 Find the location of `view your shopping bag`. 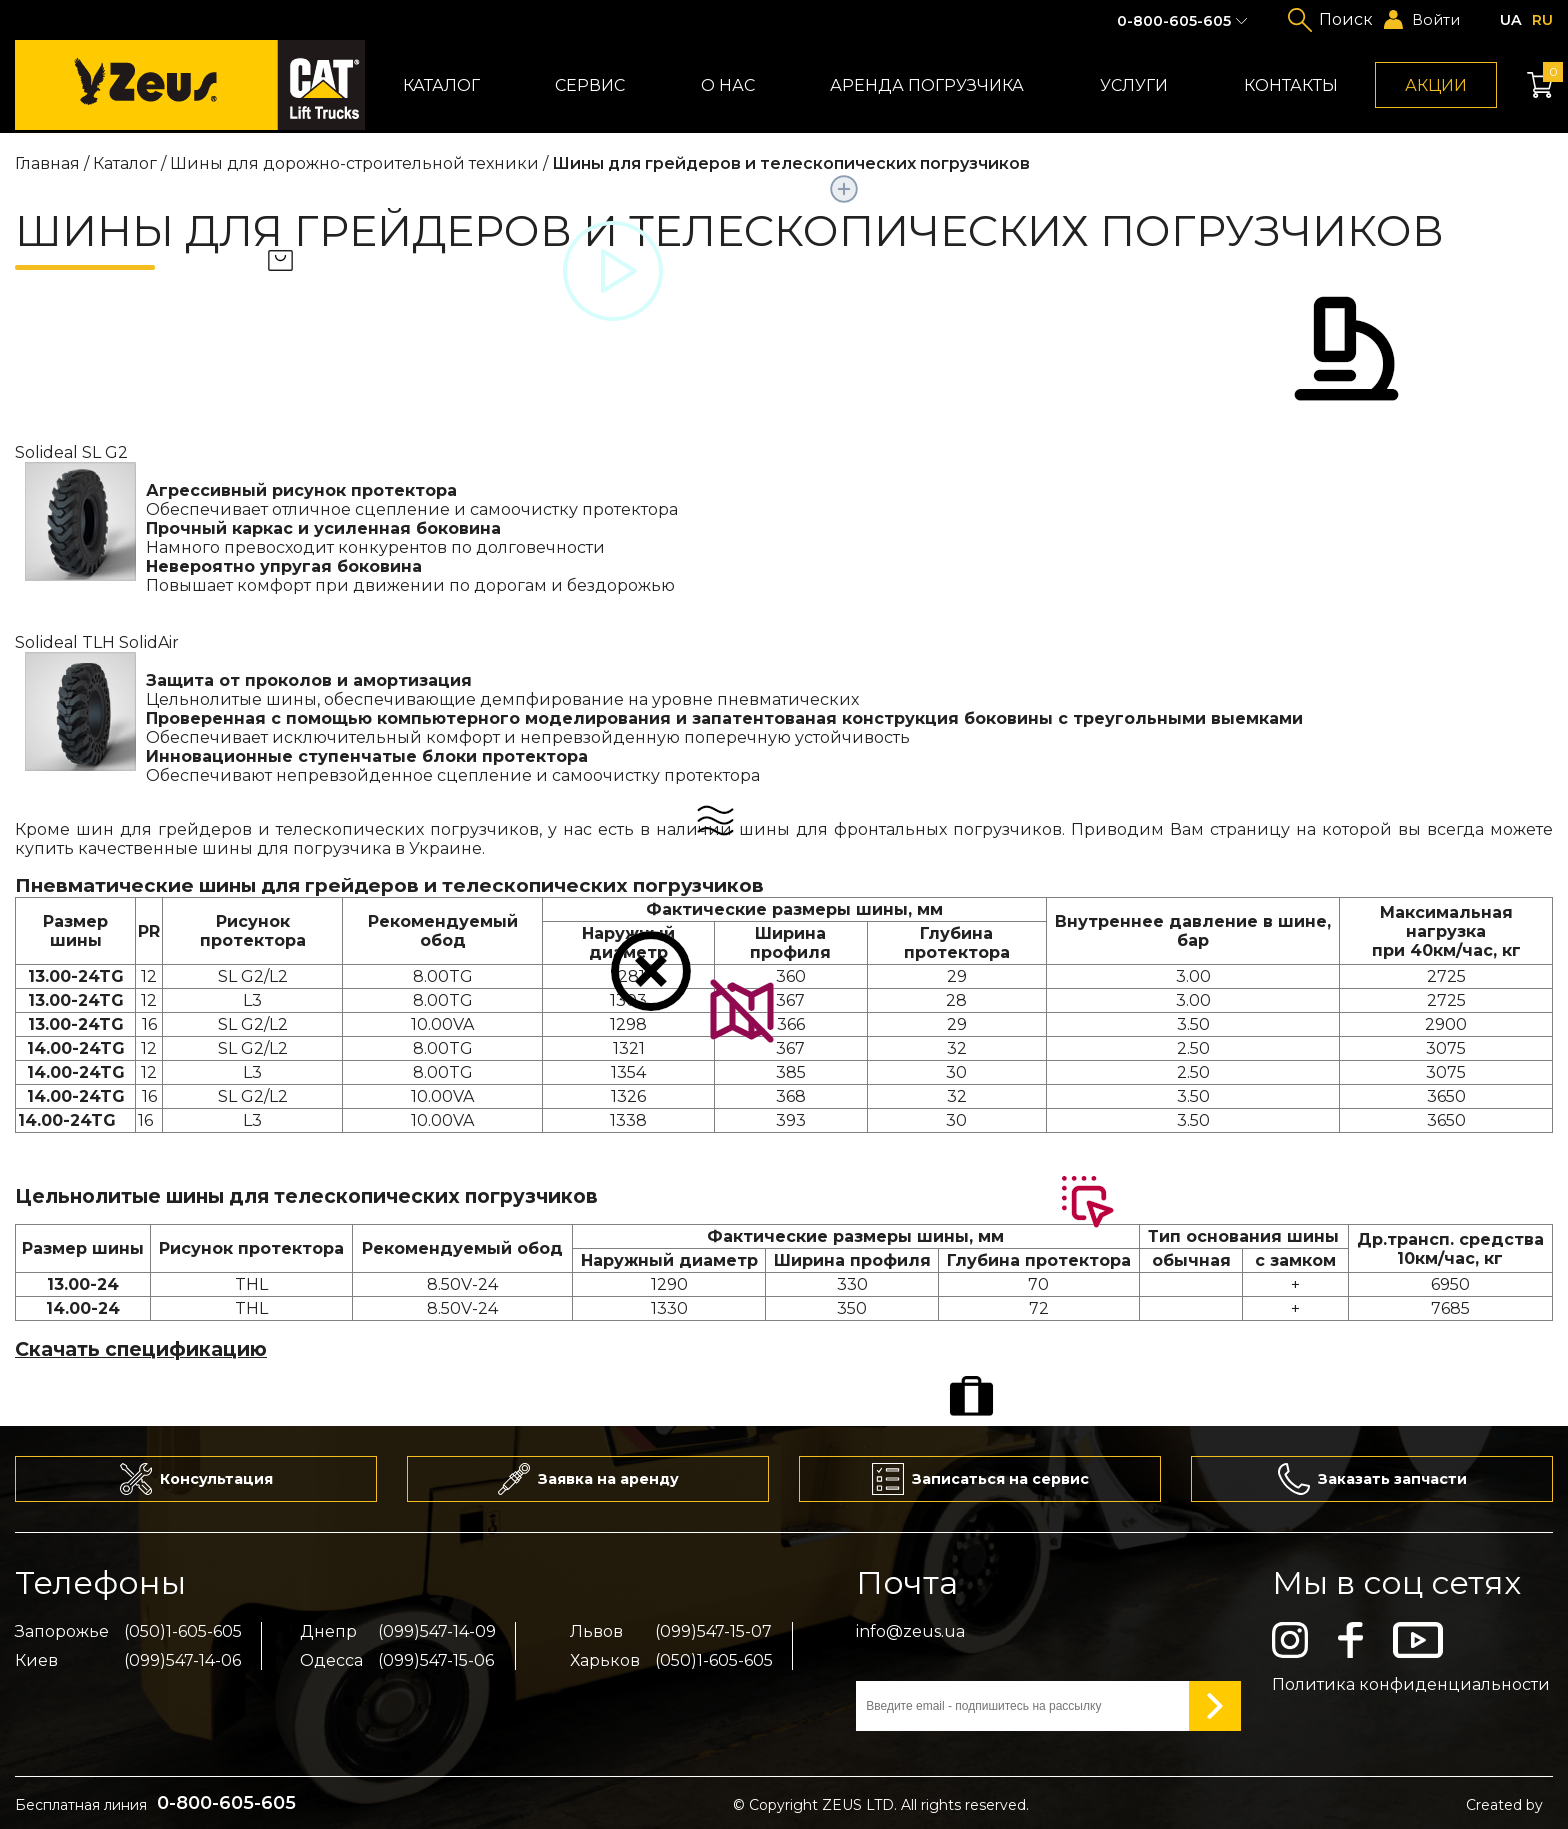

view your shopping bag is located at coordinates (280, 260).